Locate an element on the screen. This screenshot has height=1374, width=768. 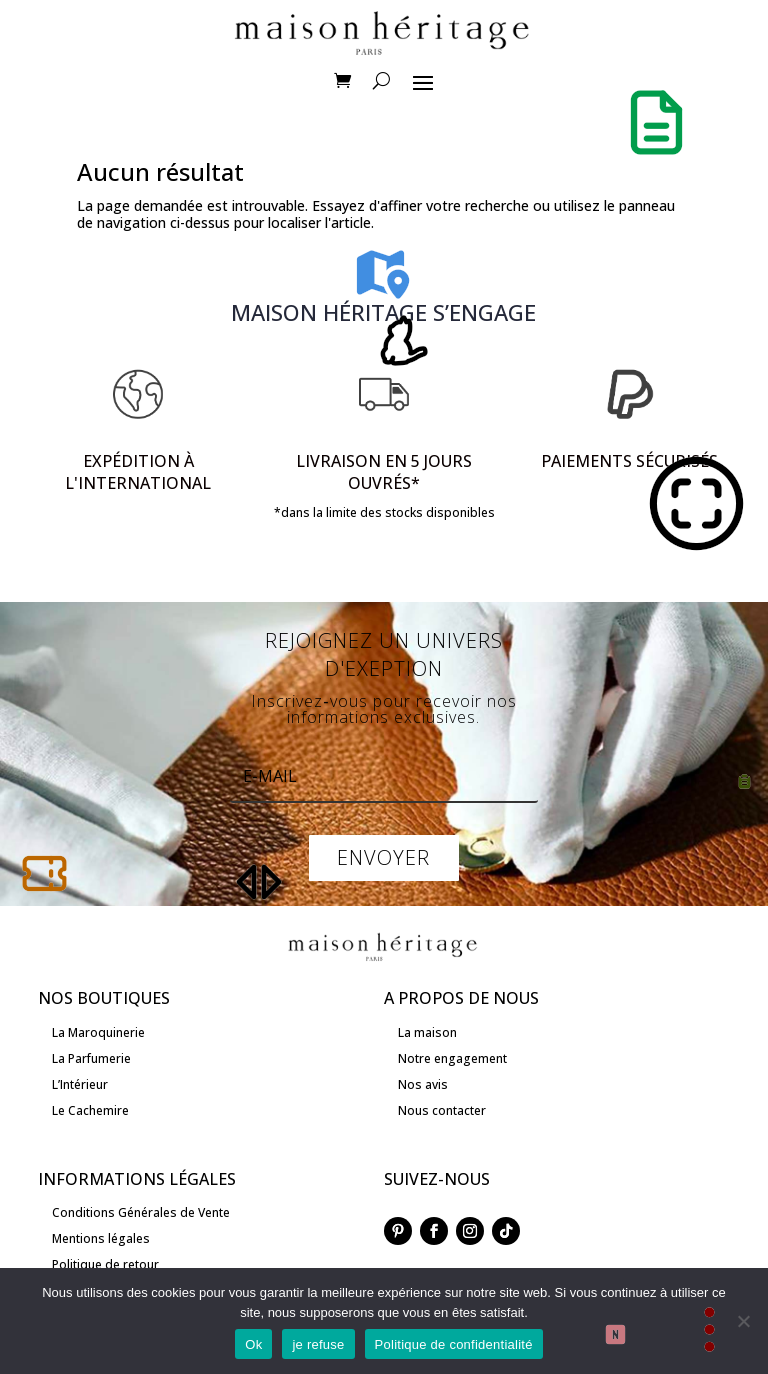
indicates an item starting with the letter N is located at coordinates (615, 1334).